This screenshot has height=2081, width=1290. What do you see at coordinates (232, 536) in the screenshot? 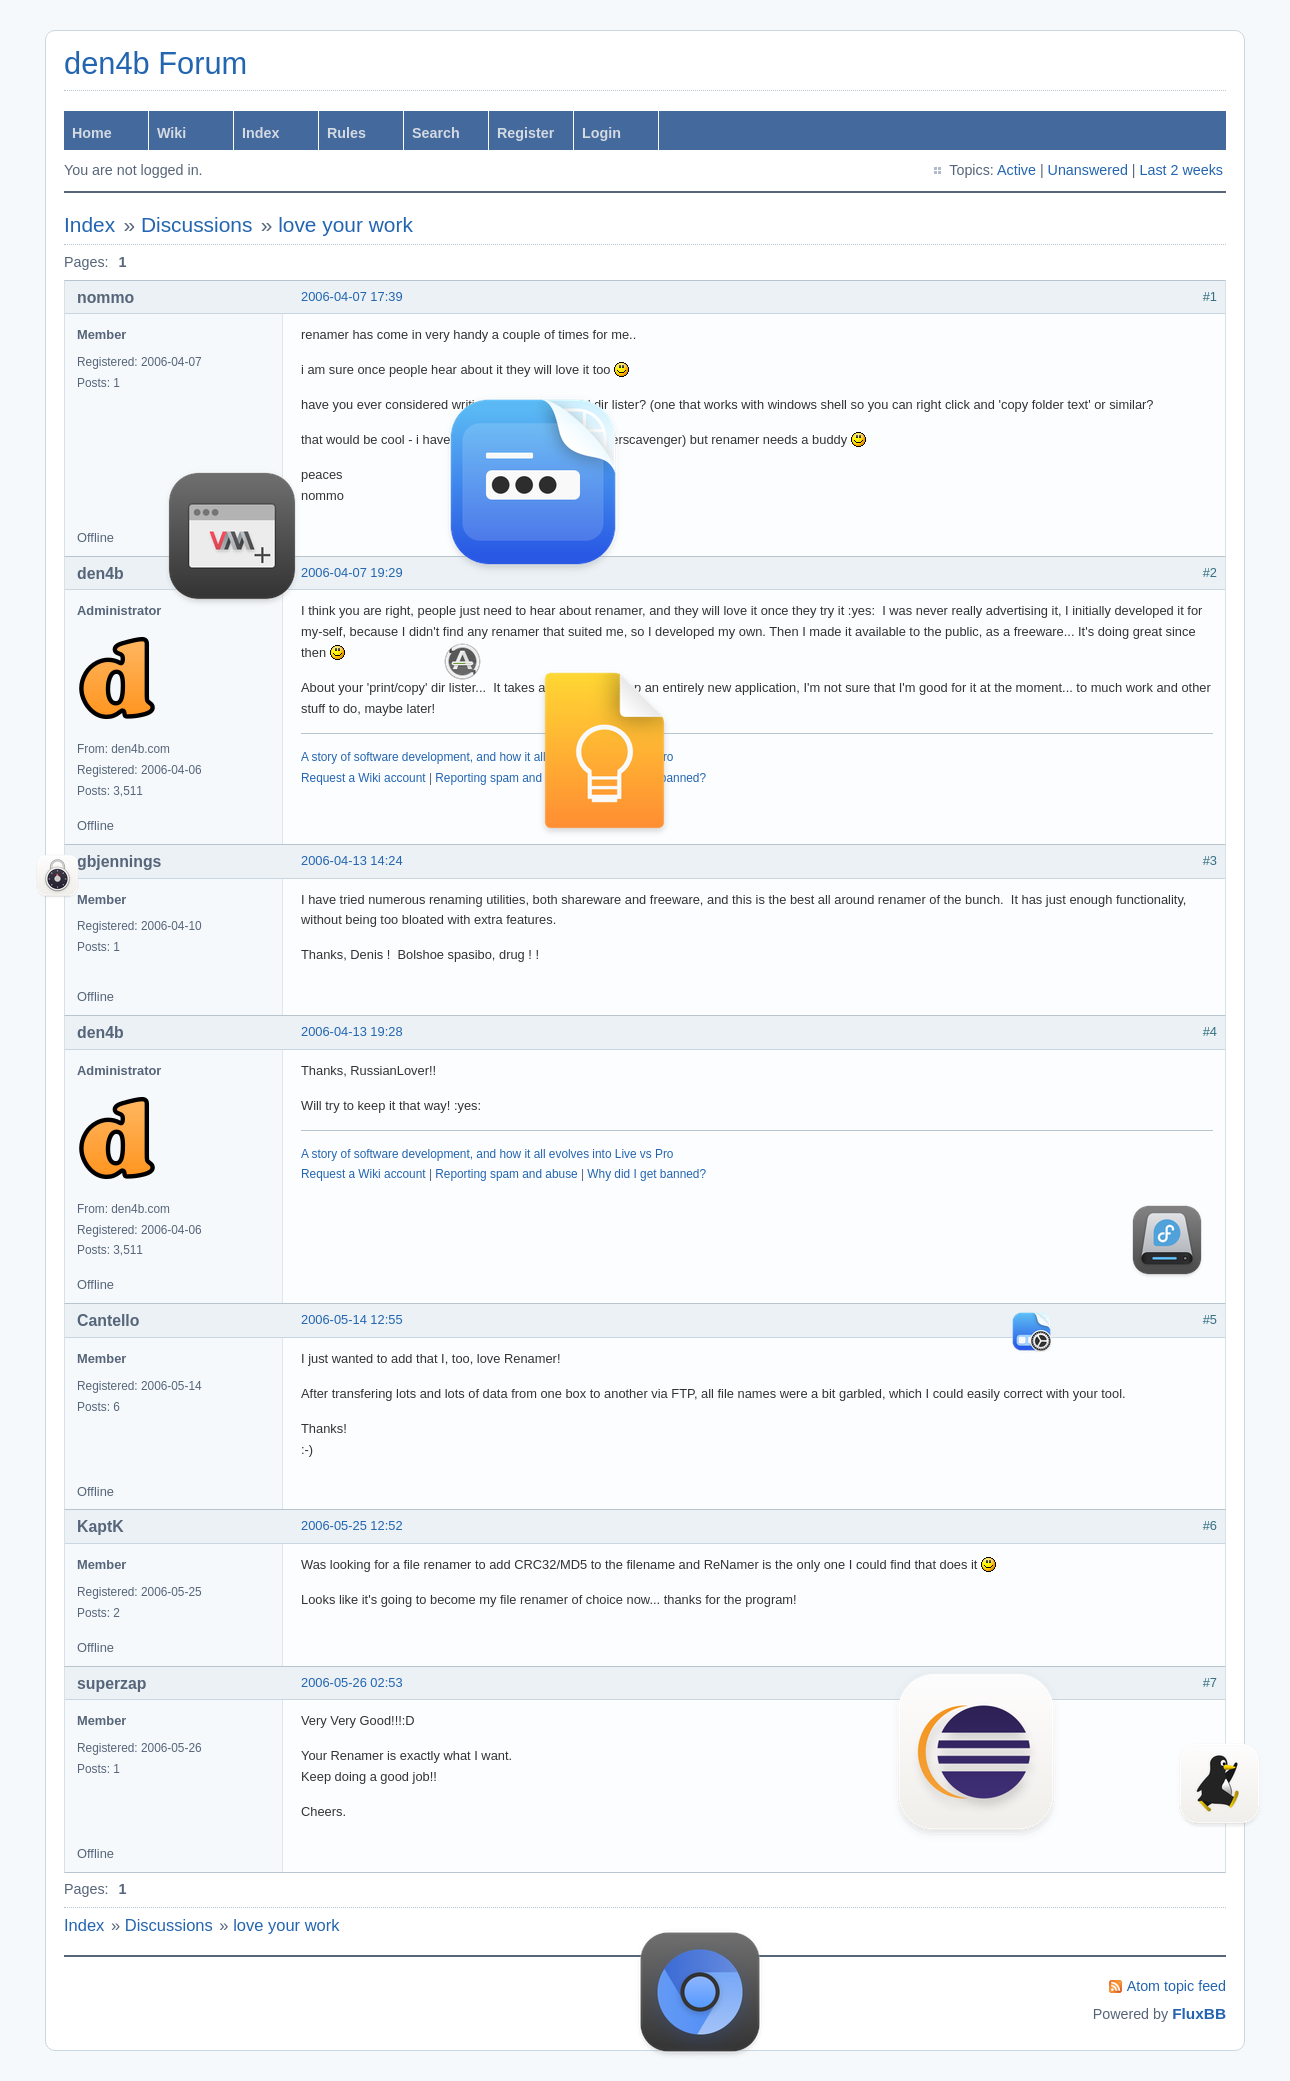
I see `create a new virtual machine` at bounding box center [232, 536].